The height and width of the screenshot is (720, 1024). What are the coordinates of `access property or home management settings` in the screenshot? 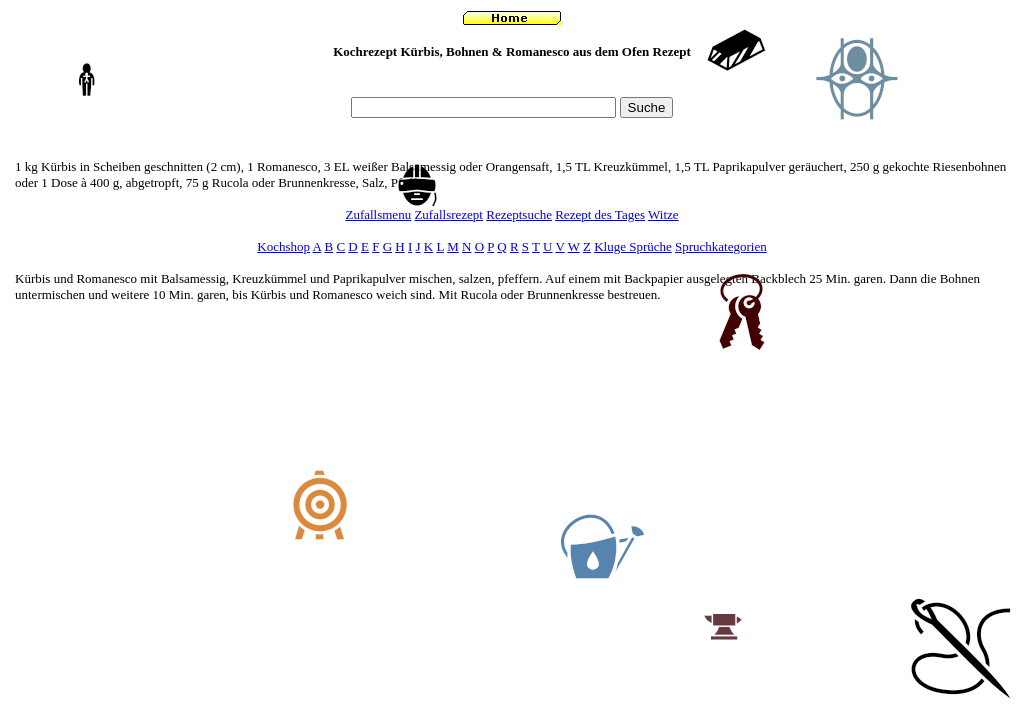 It's located at (742, 312).